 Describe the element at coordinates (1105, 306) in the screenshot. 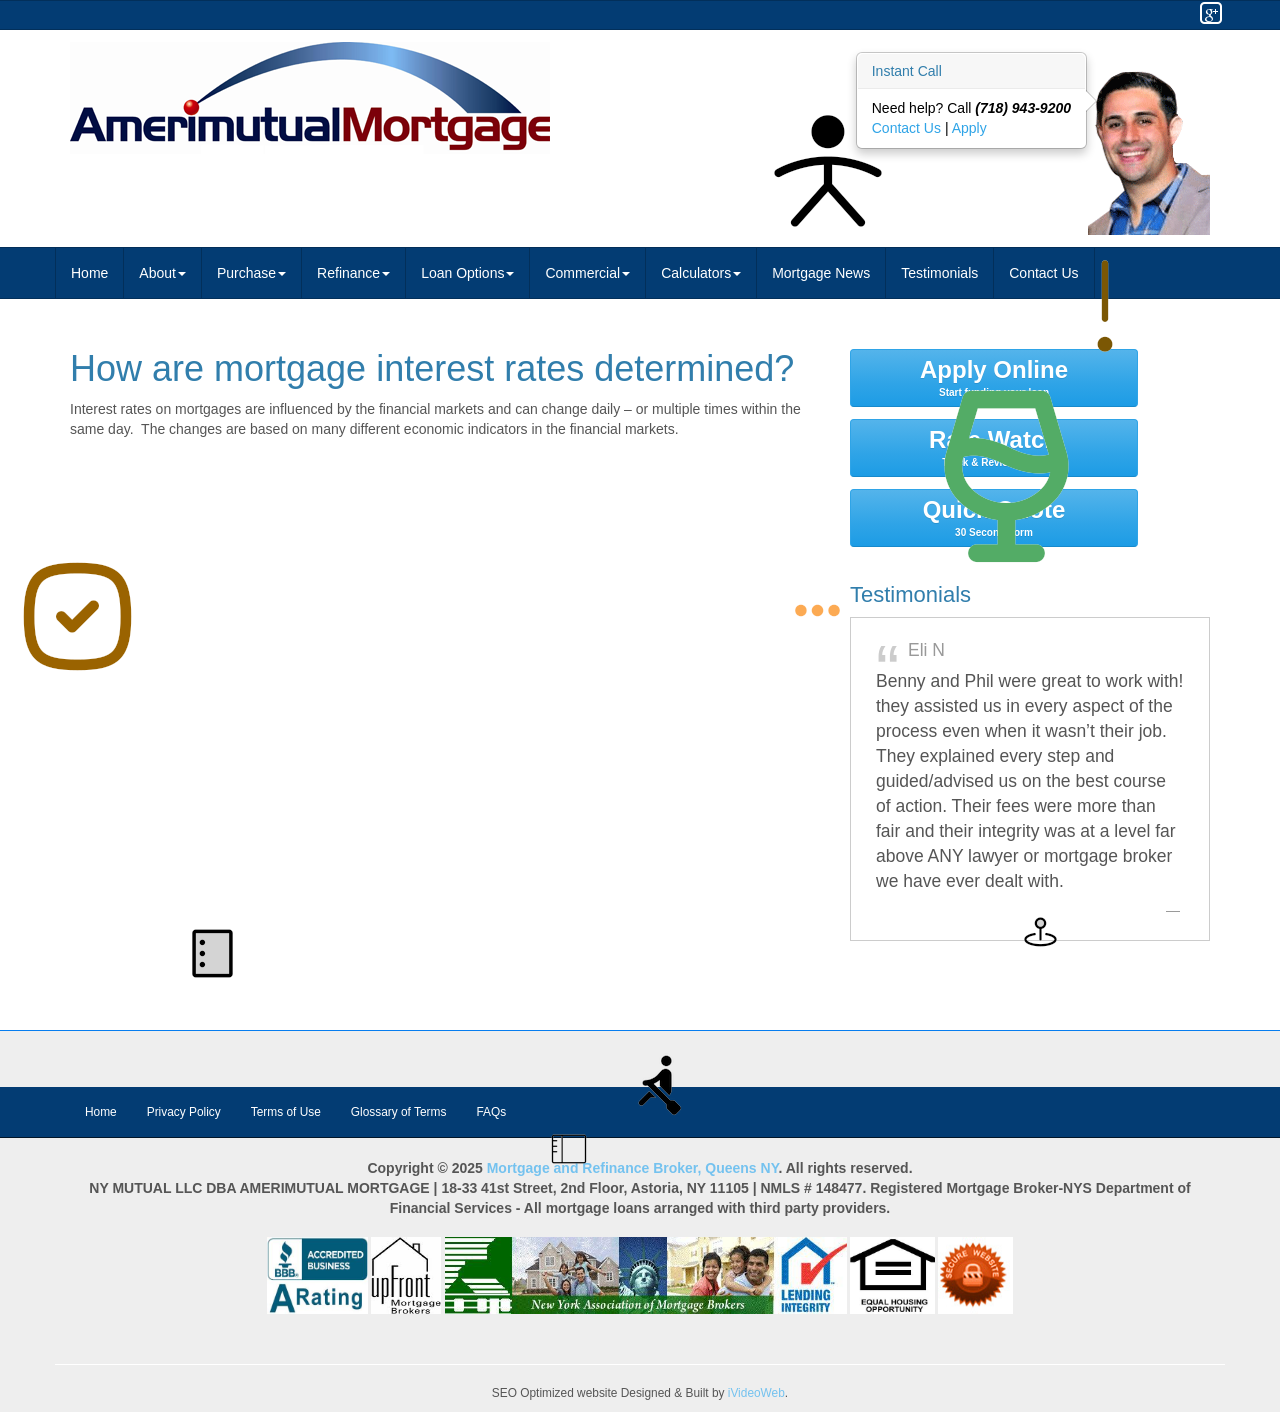

I see `indicates a warning or alert requiring attention` at that location.